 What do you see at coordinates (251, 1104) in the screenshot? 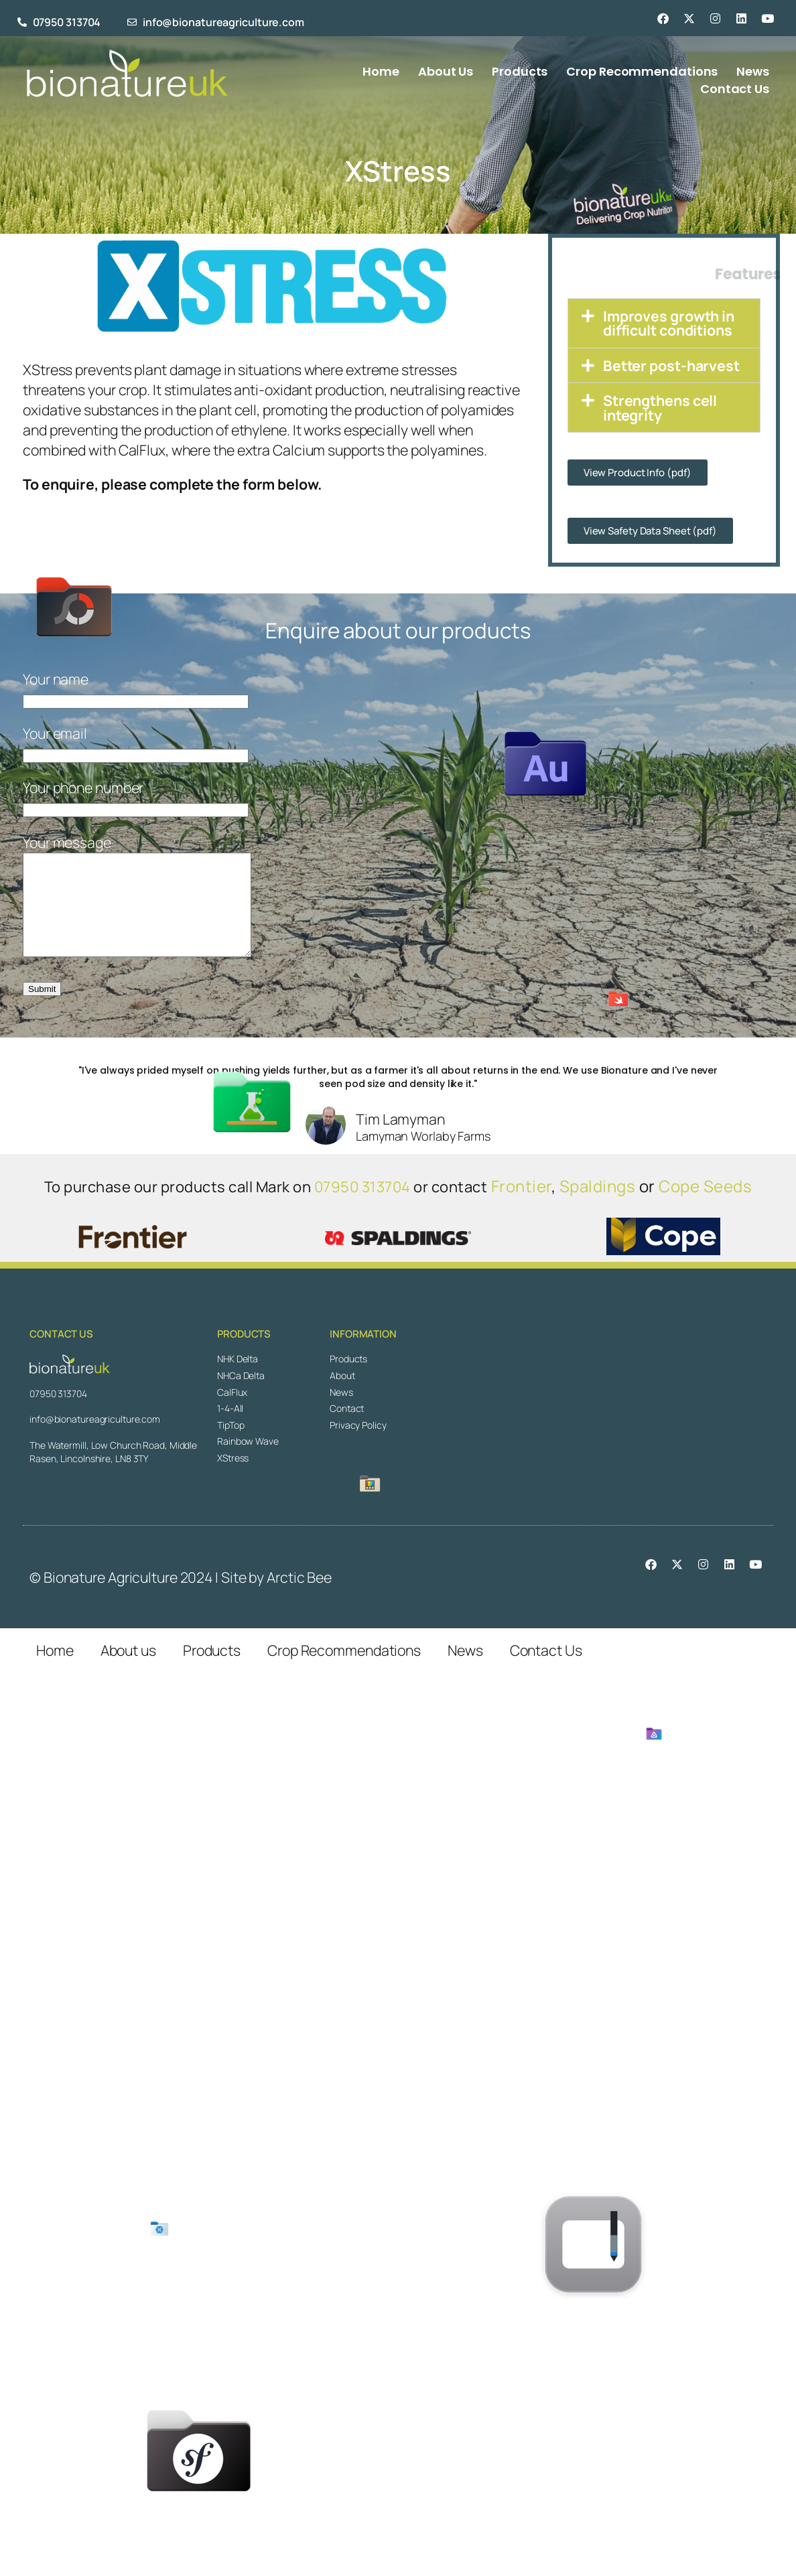
I see `open chemistry course materials folder` at bounding box center [251, 1104].